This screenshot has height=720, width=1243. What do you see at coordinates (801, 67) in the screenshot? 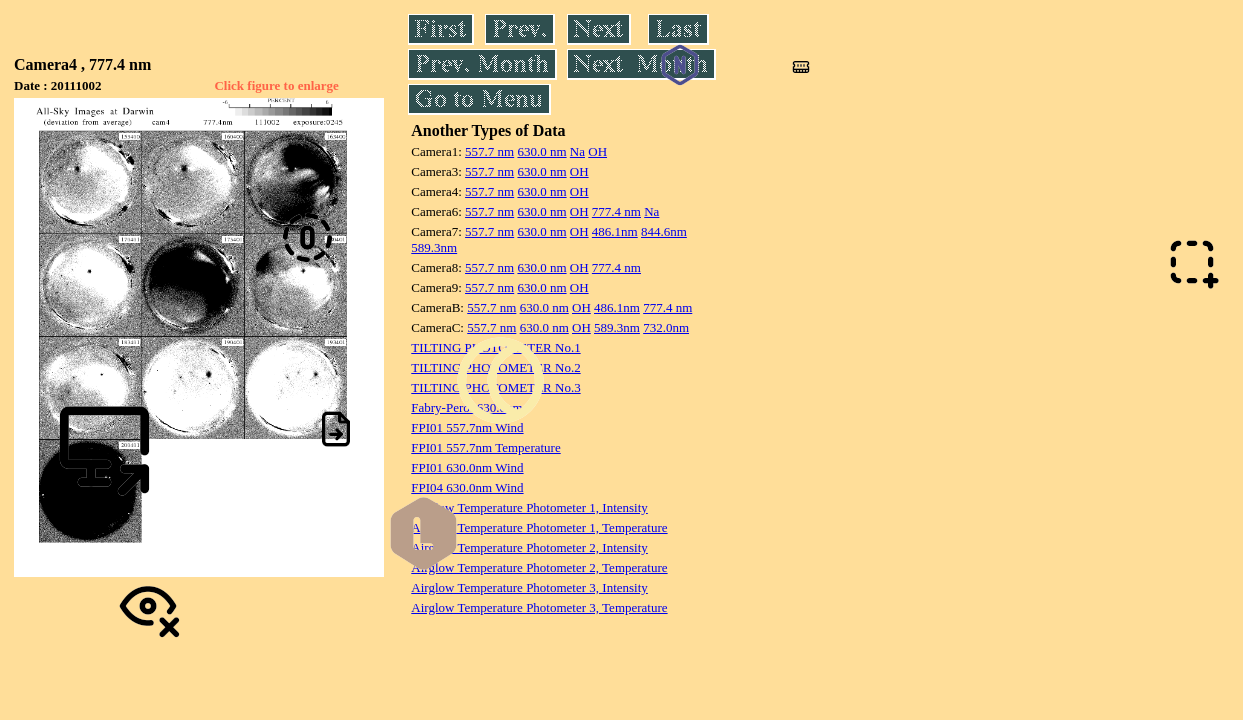
I see `access storage or memory settings` at bounding box center [801, 67].